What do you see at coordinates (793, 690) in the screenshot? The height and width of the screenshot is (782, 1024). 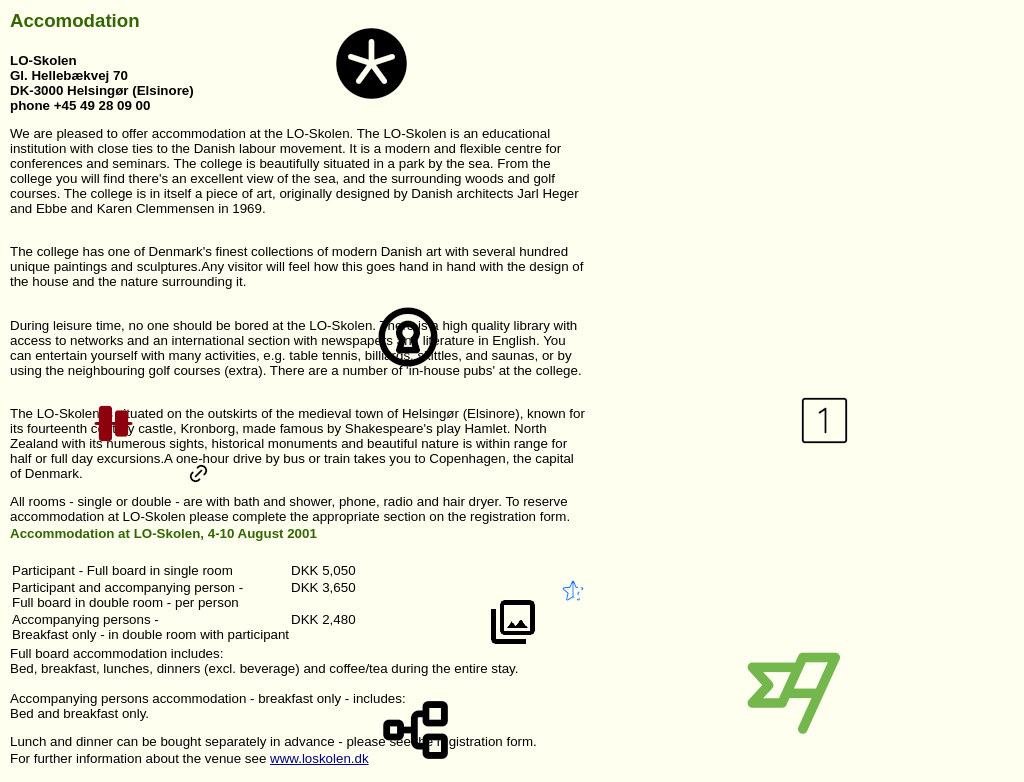 I see `flag or mark an item for follow-up` at bounding box center [793, 690].